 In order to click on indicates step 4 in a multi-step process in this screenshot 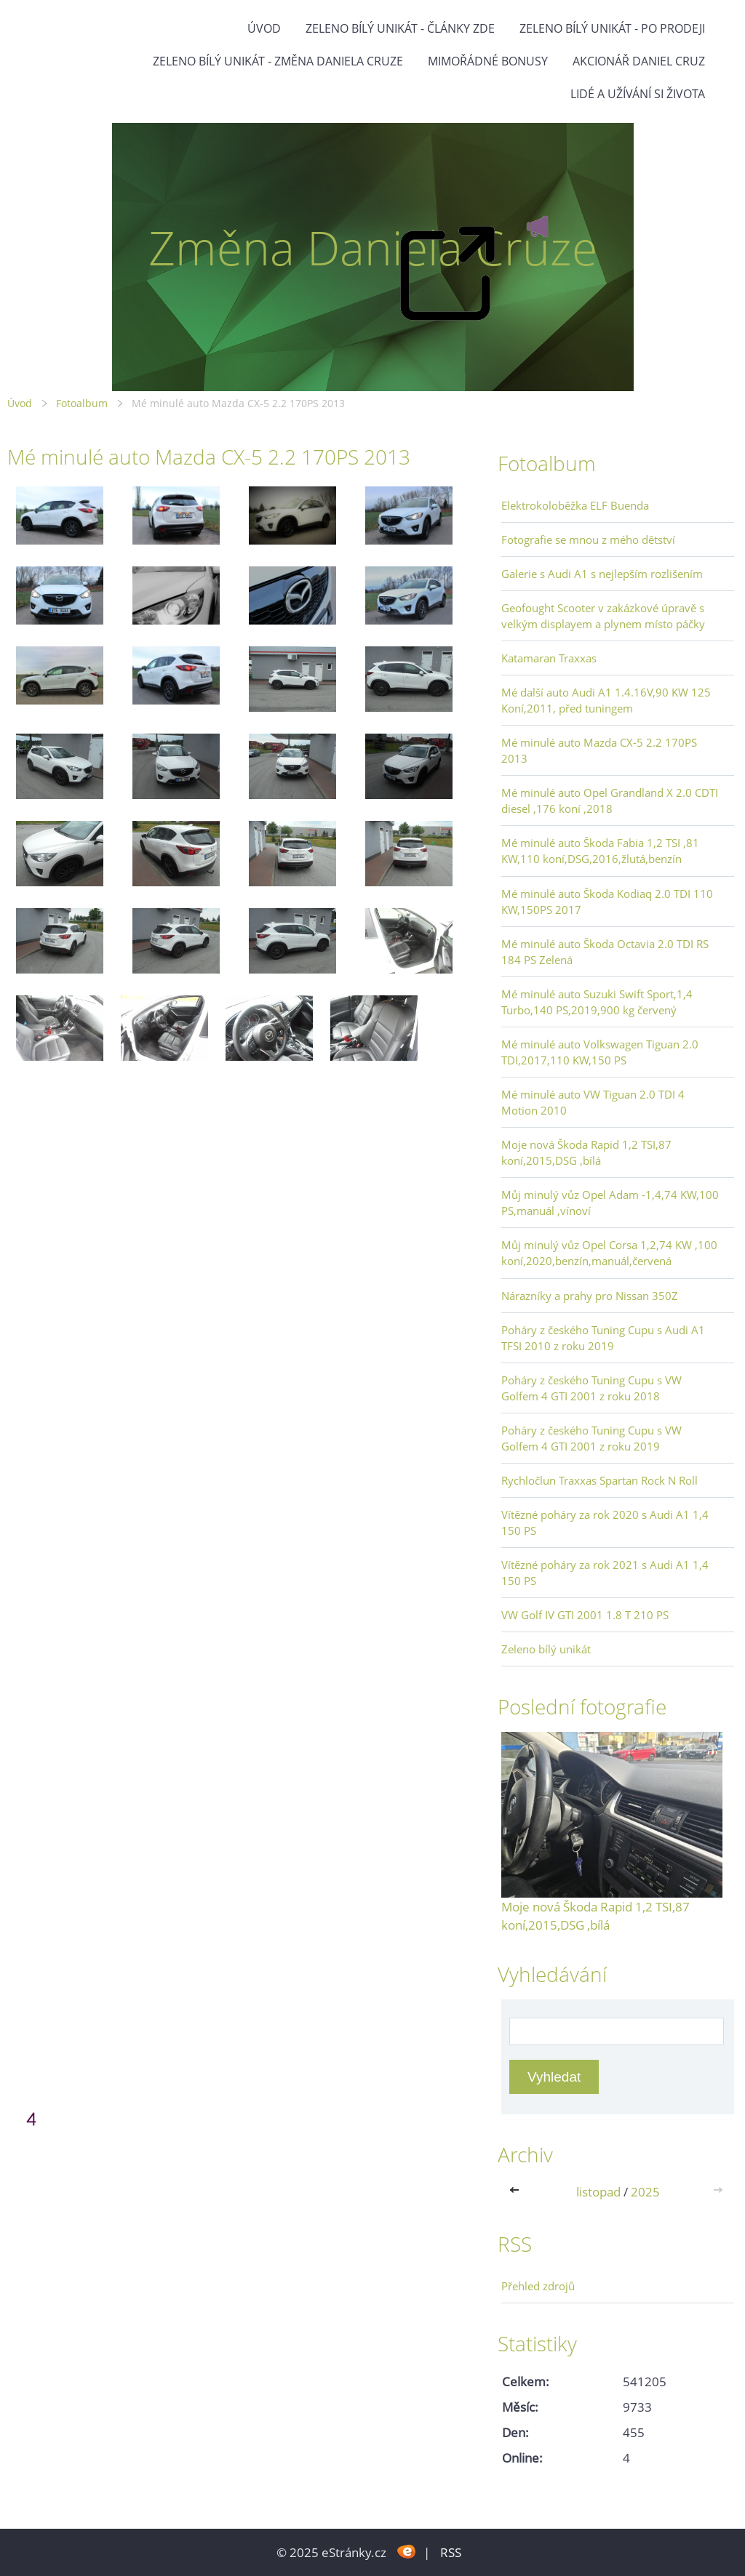, I will do `click(31, 2119)`.